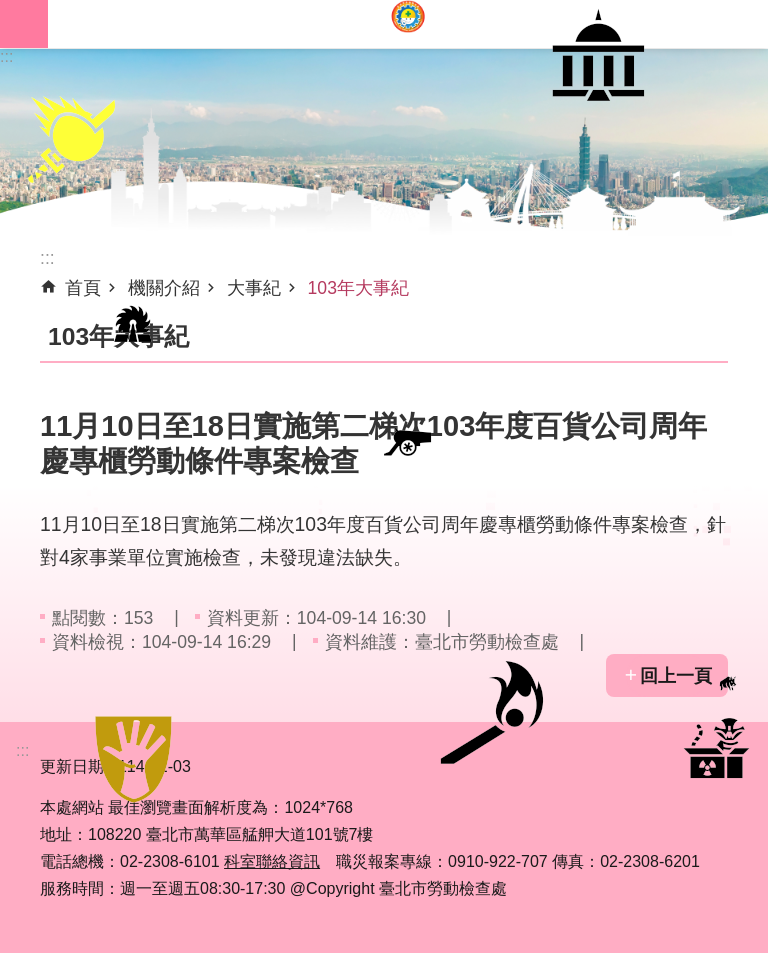 The width and height of the screenshot is (768, 953). I want to click on select boar character or unit in game, so click(728, 683).